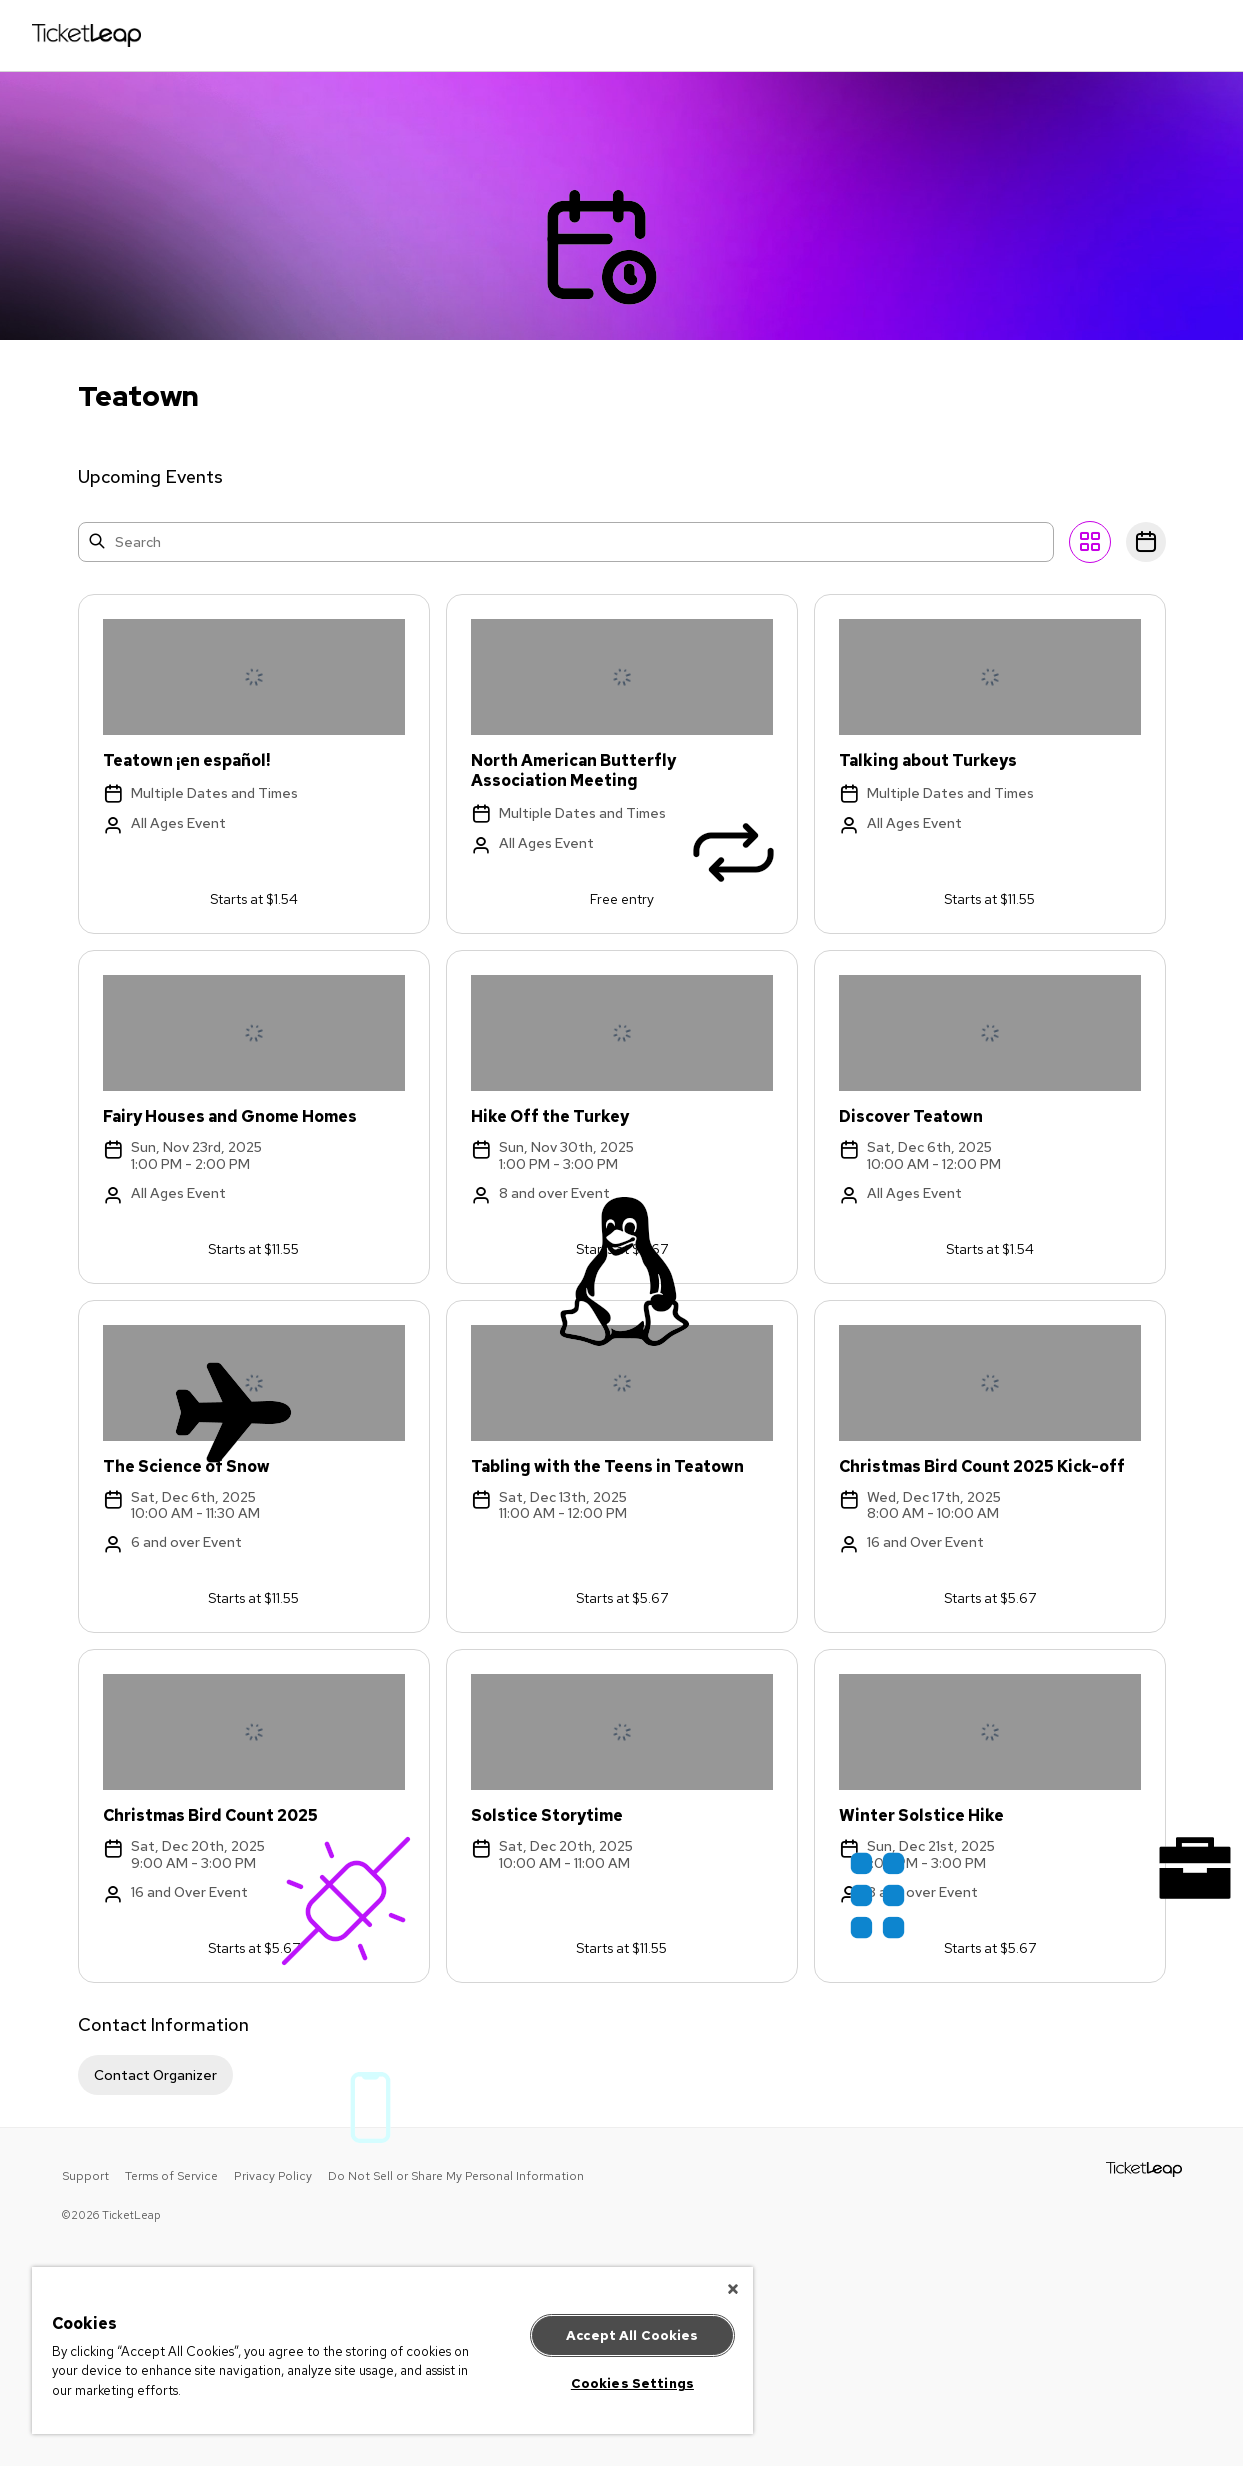 This screenshot has width=1243, height=2466. What do you see at coordinates (596, 244) in the screenshot?
I see `schedule an event with a specific time` at bounding box center [596, 244].